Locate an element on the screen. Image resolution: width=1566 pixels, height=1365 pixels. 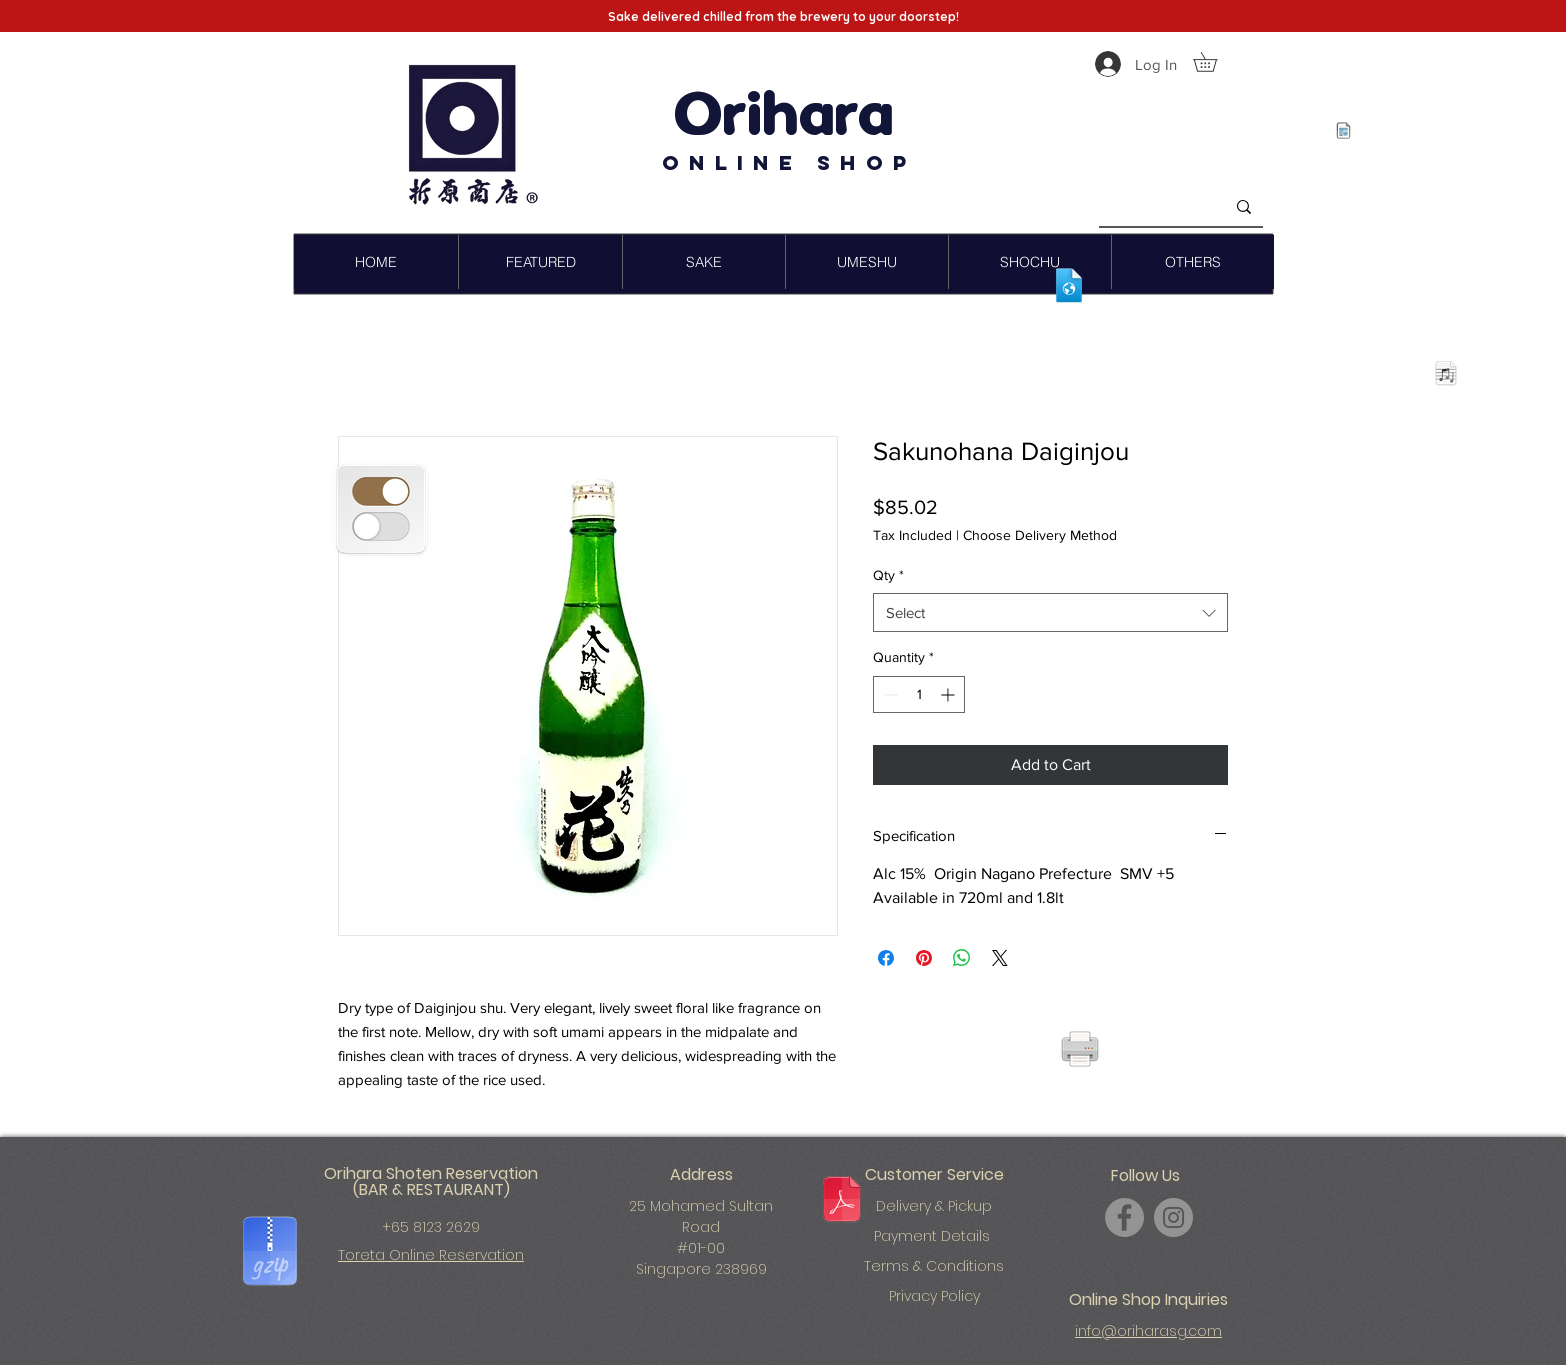
iMelody ringtone file is located at coordinates (1446, 373).